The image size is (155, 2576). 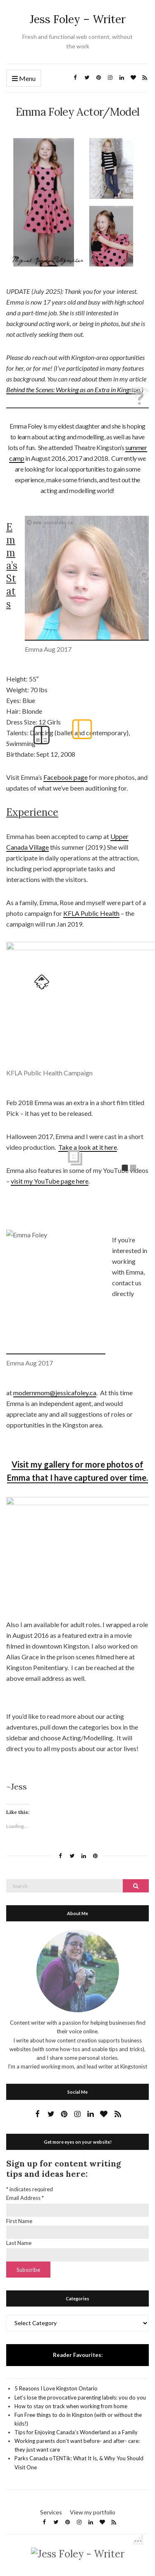 What do you see at coordinates (129, 1169) in the screenshot?
I see `view task list or to-do items` at bounding box center [129, 1169].